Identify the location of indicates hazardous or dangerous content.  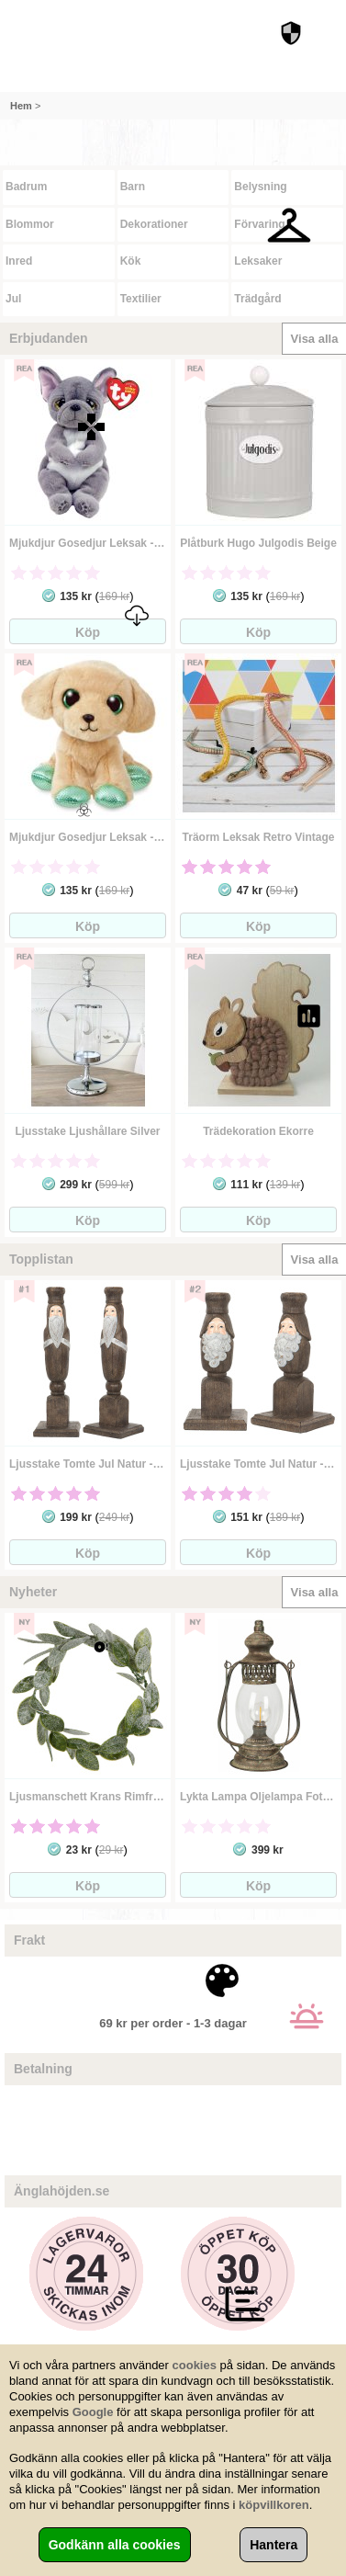
(84, 810).